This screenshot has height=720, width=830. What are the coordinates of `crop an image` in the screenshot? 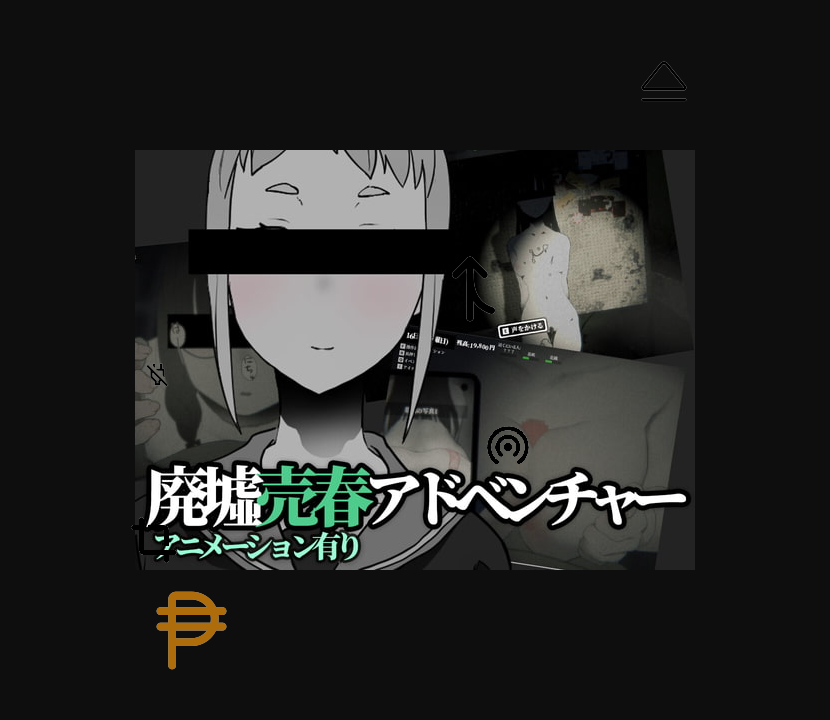 It's located at (154, 540).